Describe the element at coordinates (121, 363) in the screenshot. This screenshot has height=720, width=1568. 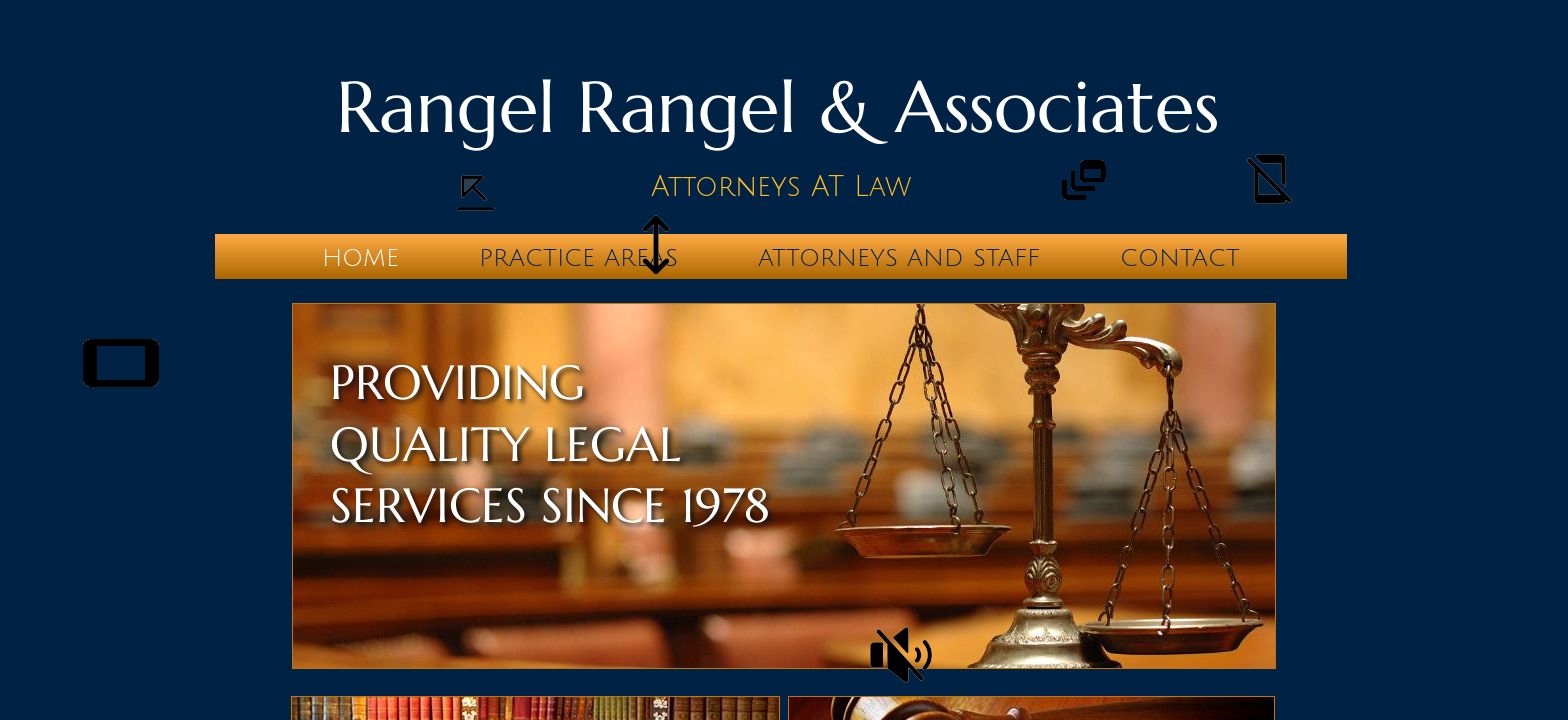
I see `rotate device to landscape orientation` at that location.